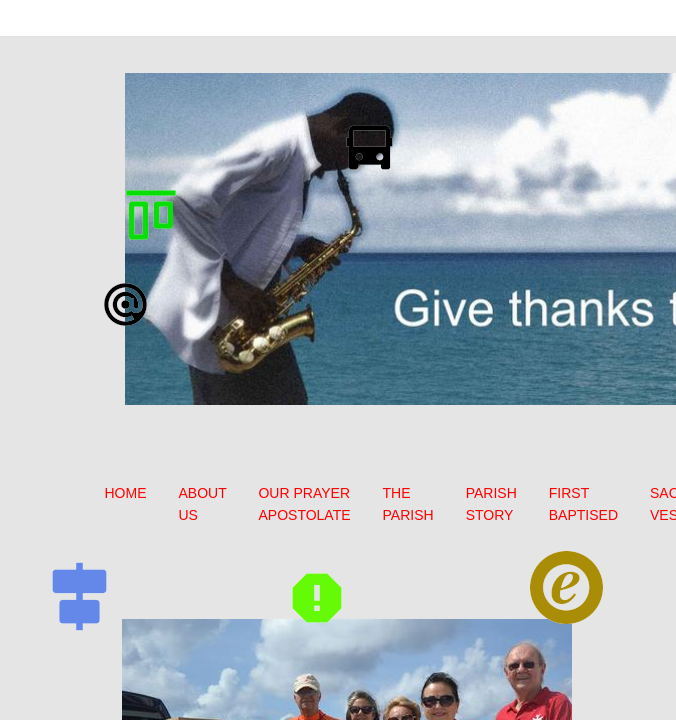  What do you see at coordinates (317, 598) in the screenshot?
I see `indicates spam or junk content` at bounding box center [317, 598].